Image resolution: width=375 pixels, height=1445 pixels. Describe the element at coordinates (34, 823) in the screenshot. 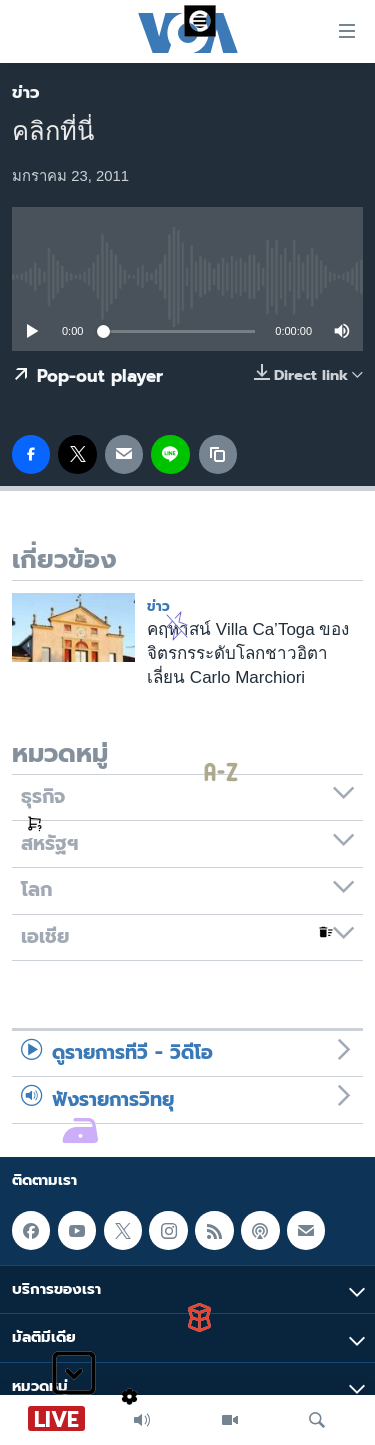

I see `get help with your shopping cart` at that location.